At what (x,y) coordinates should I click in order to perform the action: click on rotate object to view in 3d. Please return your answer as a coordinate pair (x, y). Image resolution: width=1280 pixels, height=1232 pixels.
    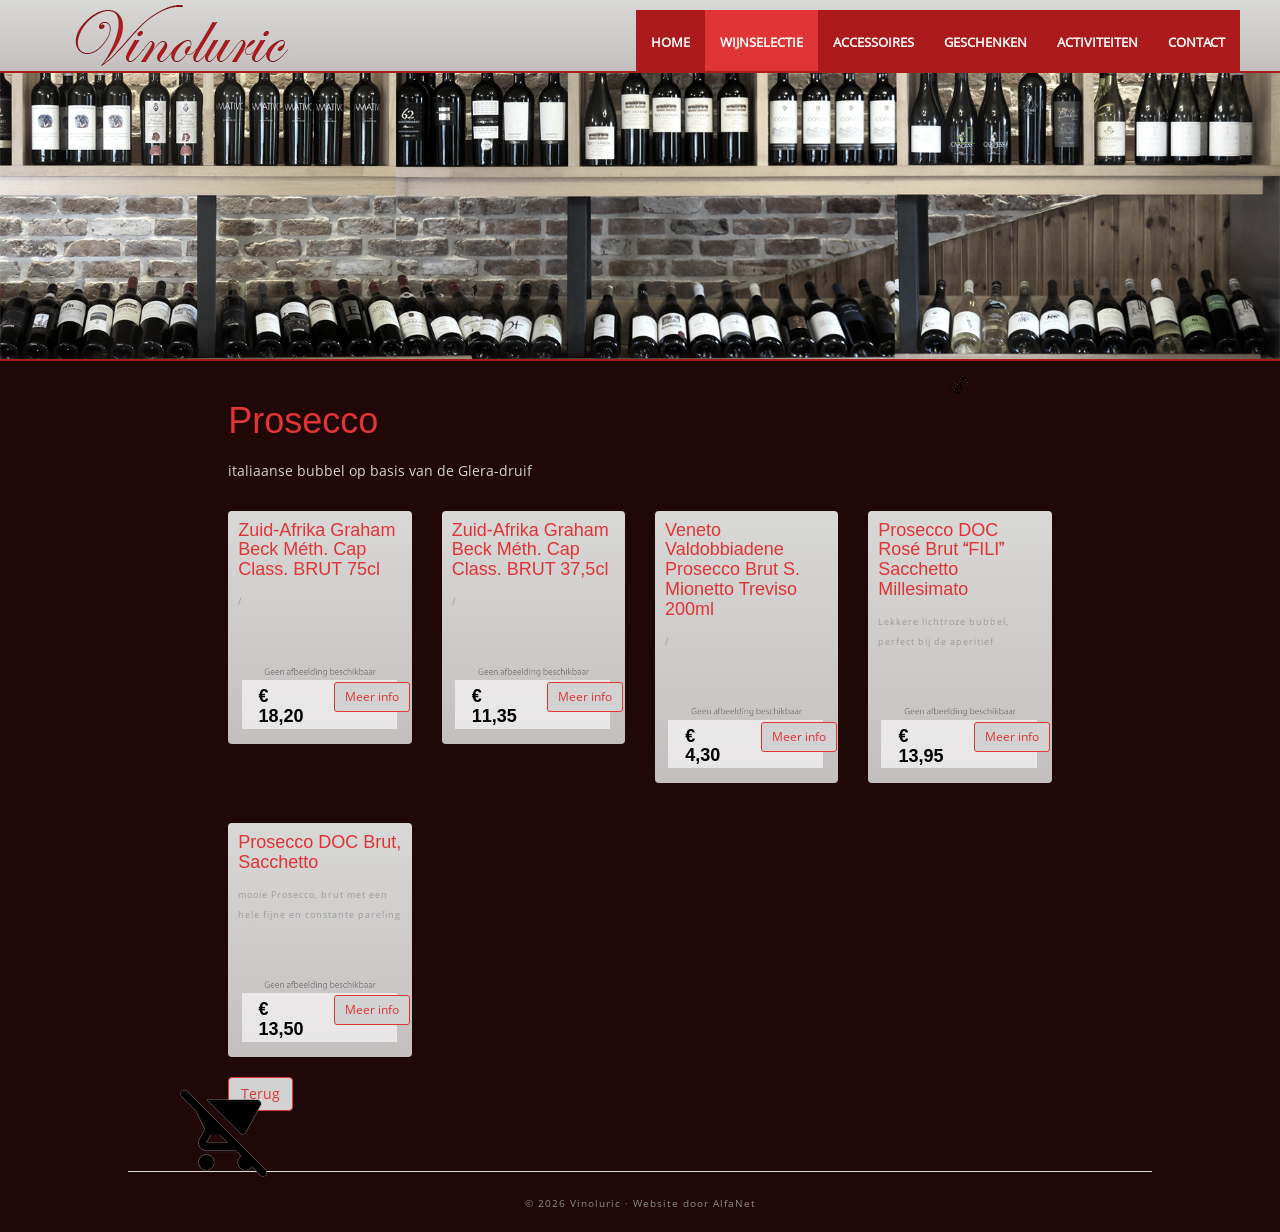
    Looking at the image, I should click on (960, 385).